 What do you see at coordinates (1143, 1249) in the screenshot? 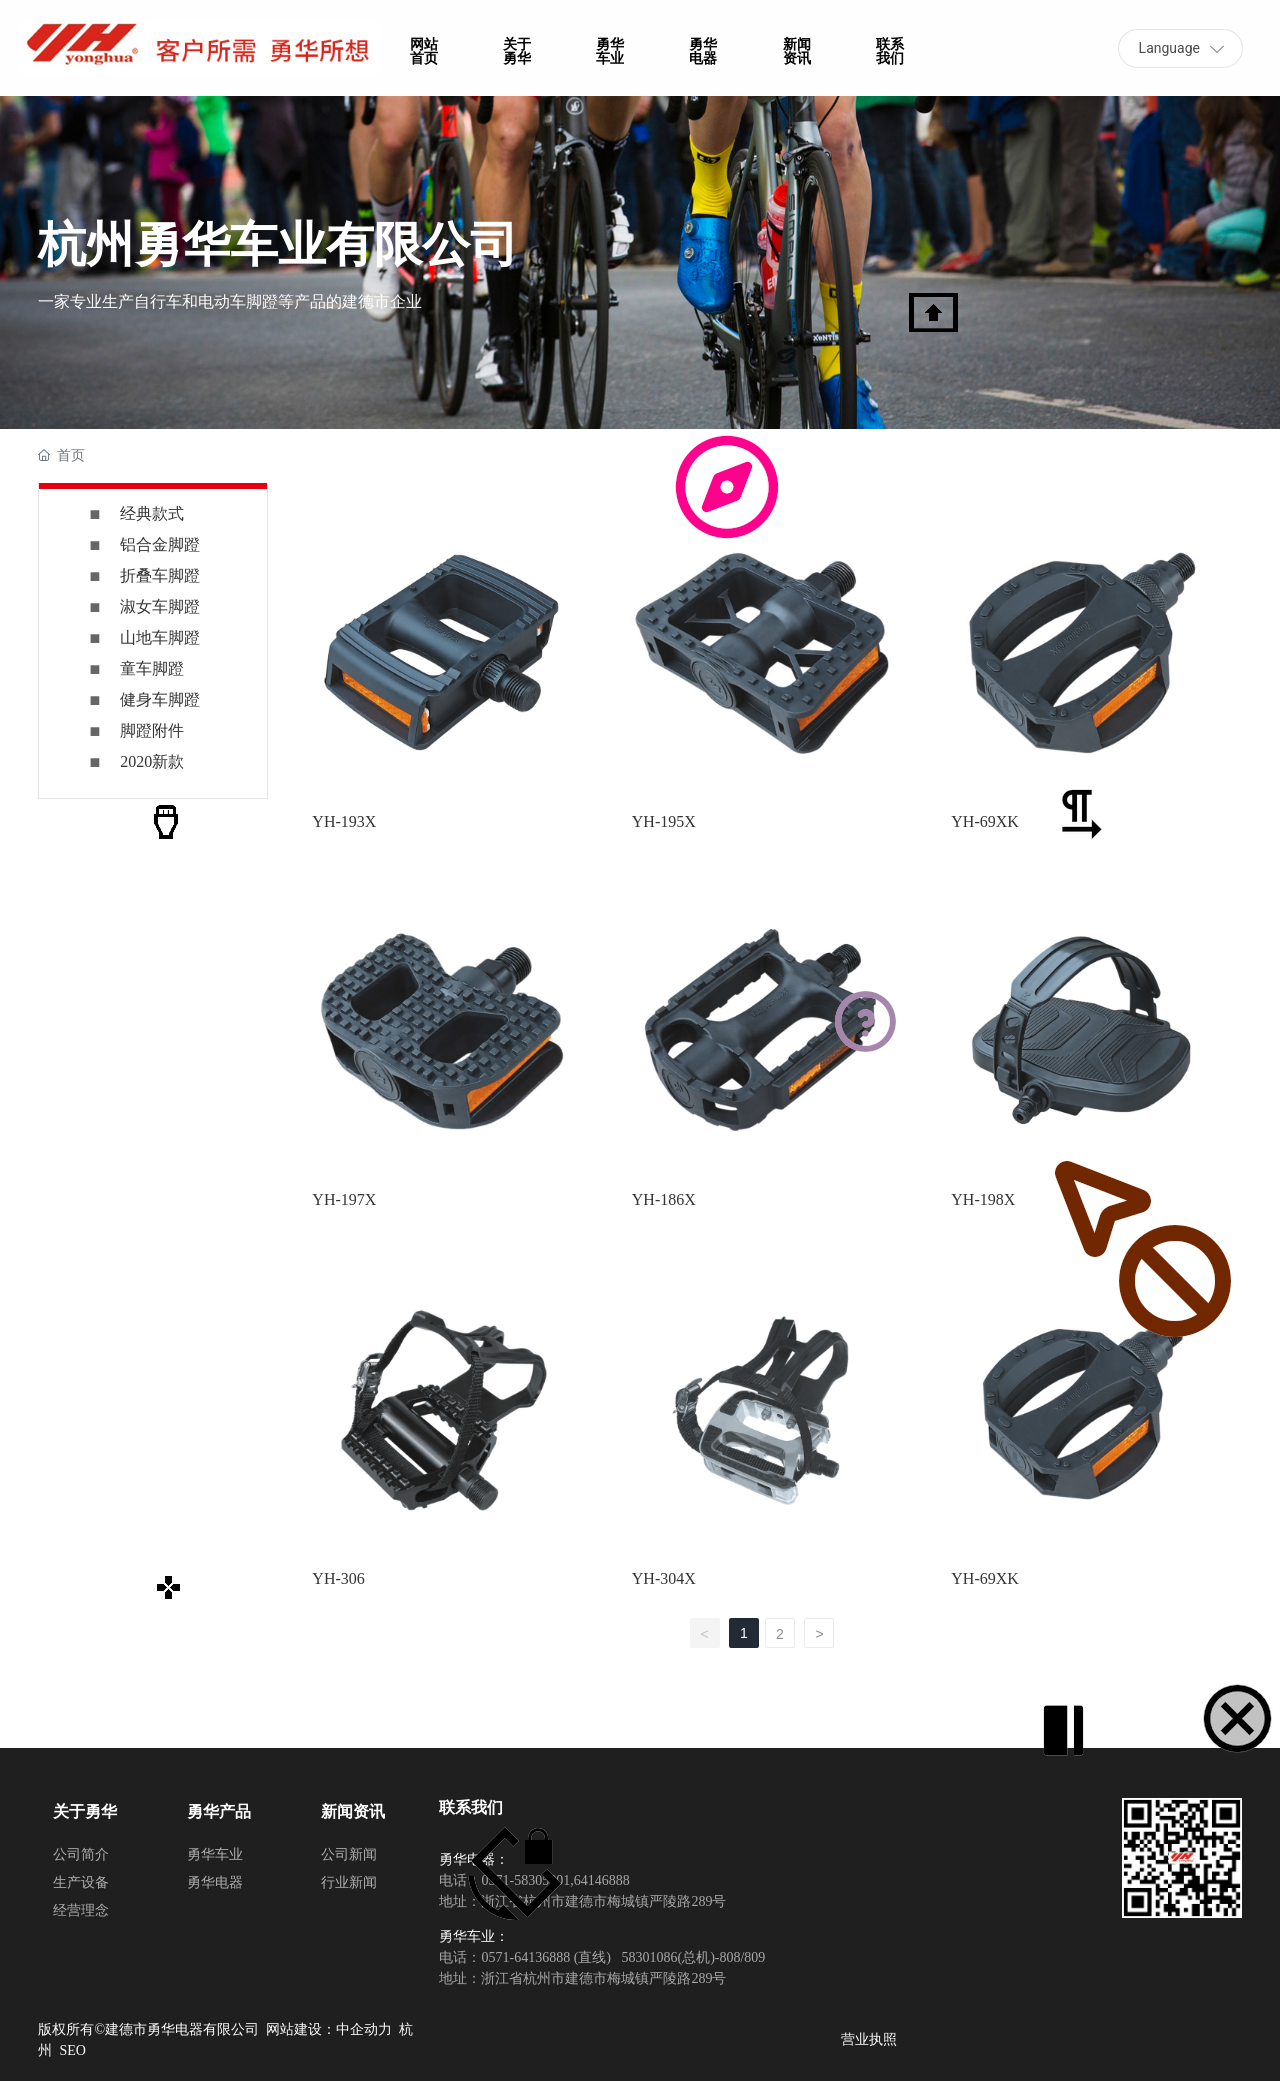
I see `cursor interaction disabled` at bounding box center [1143, 1249].